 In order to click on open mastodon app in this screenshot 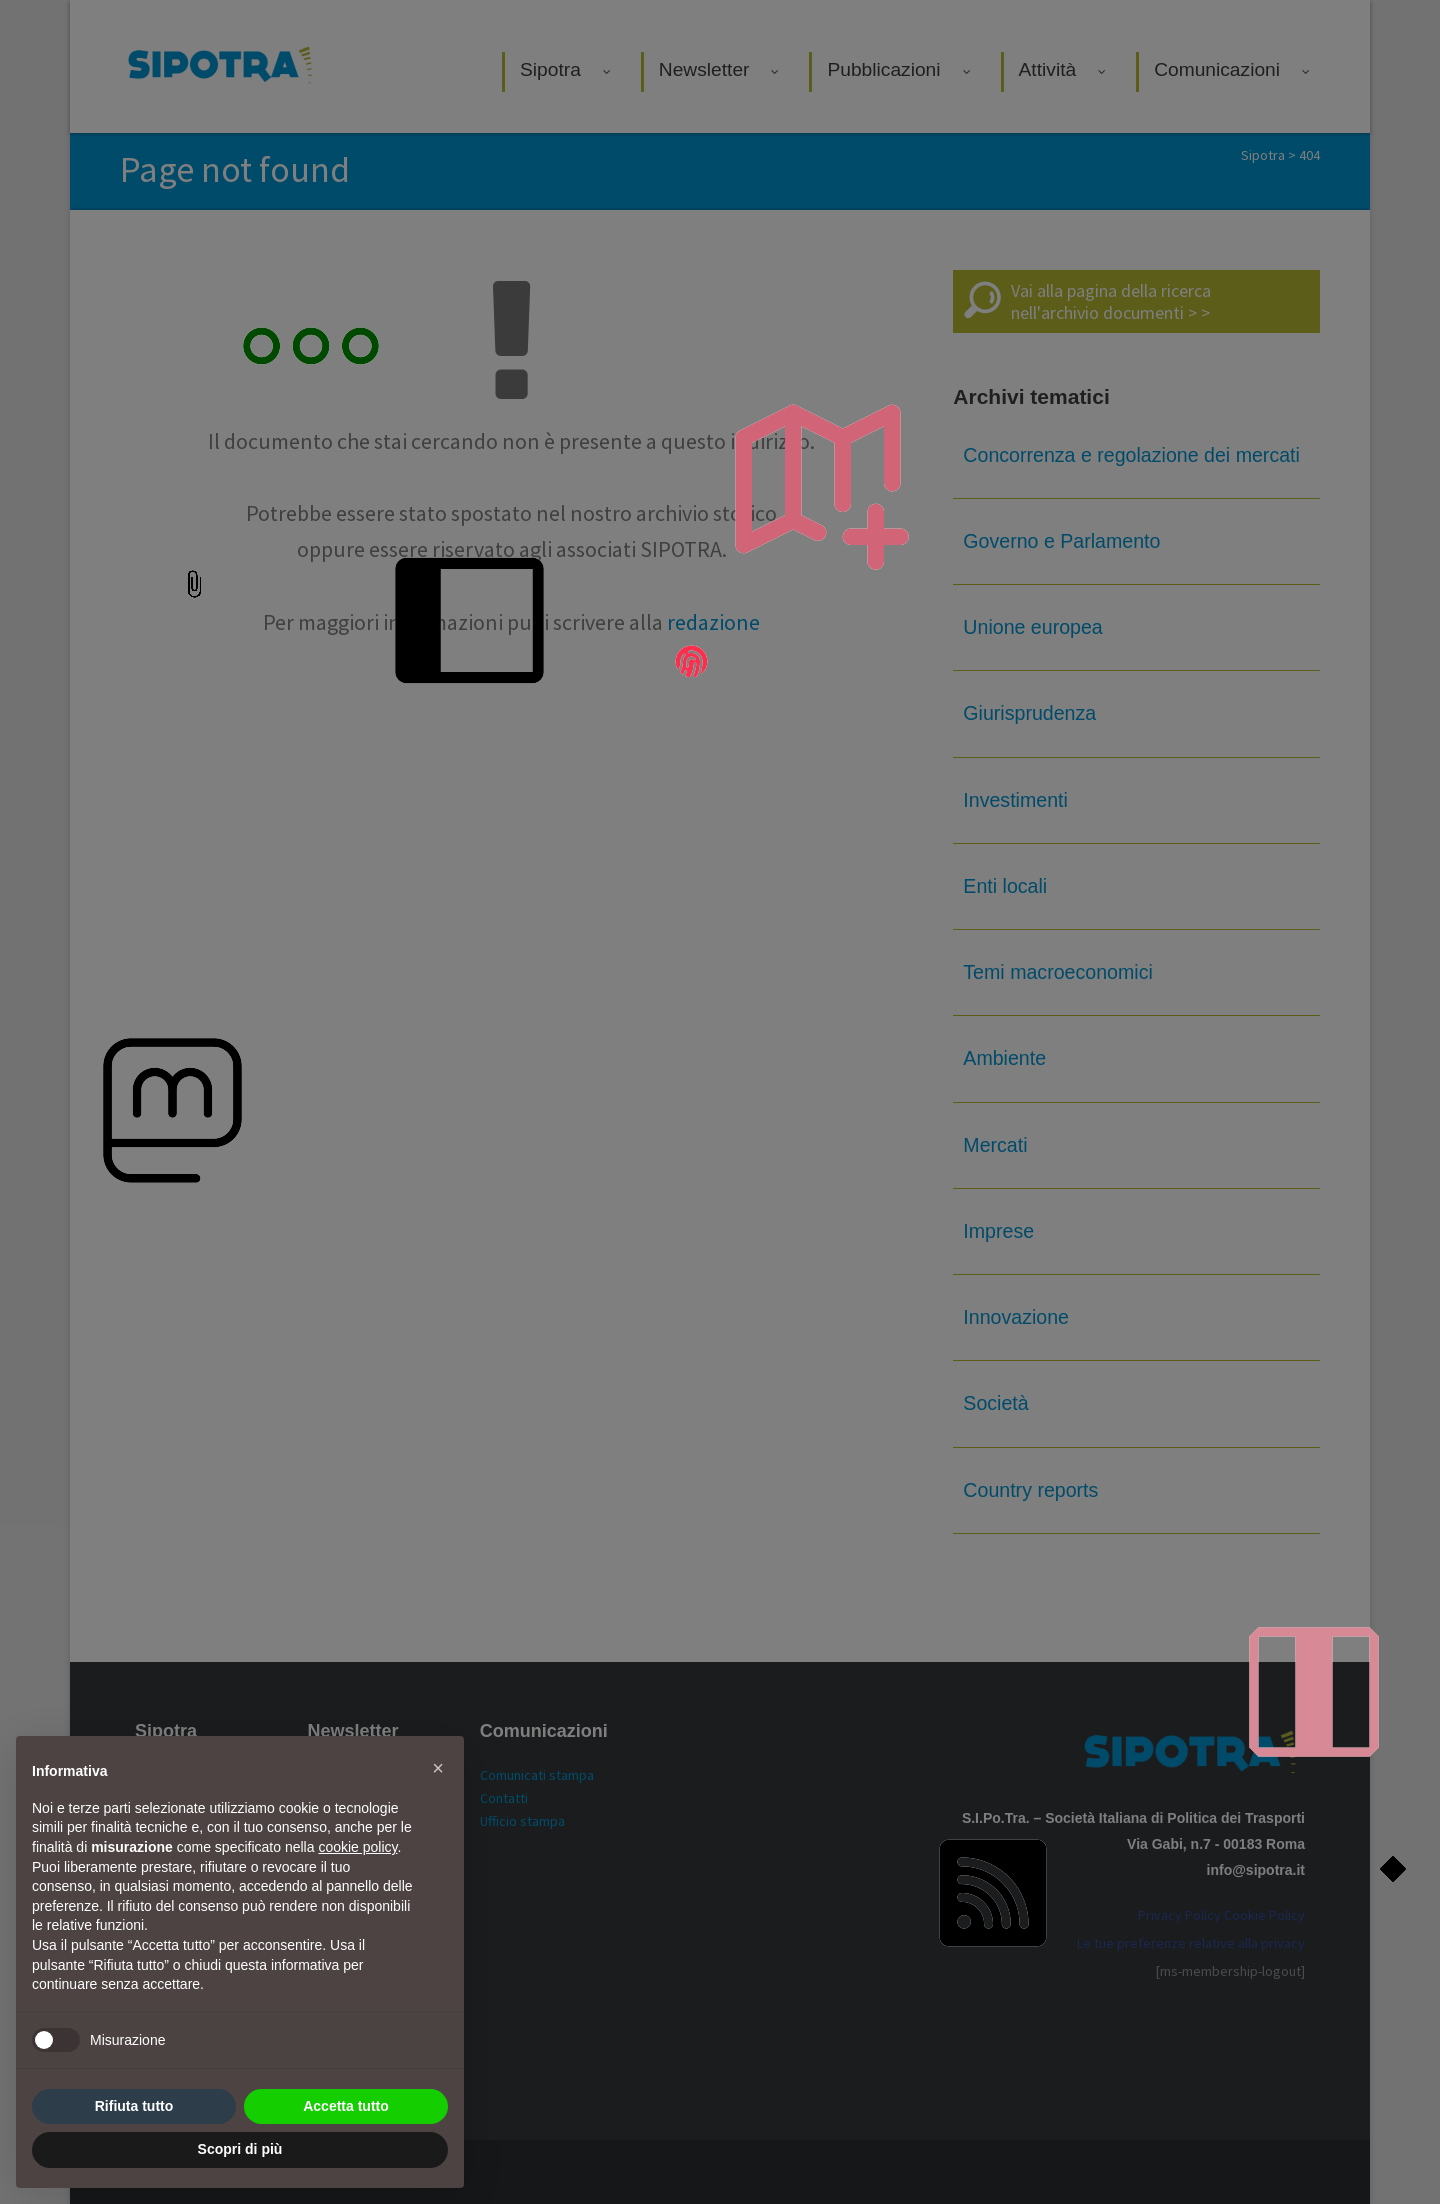, I will do `click(172, 1107)`.